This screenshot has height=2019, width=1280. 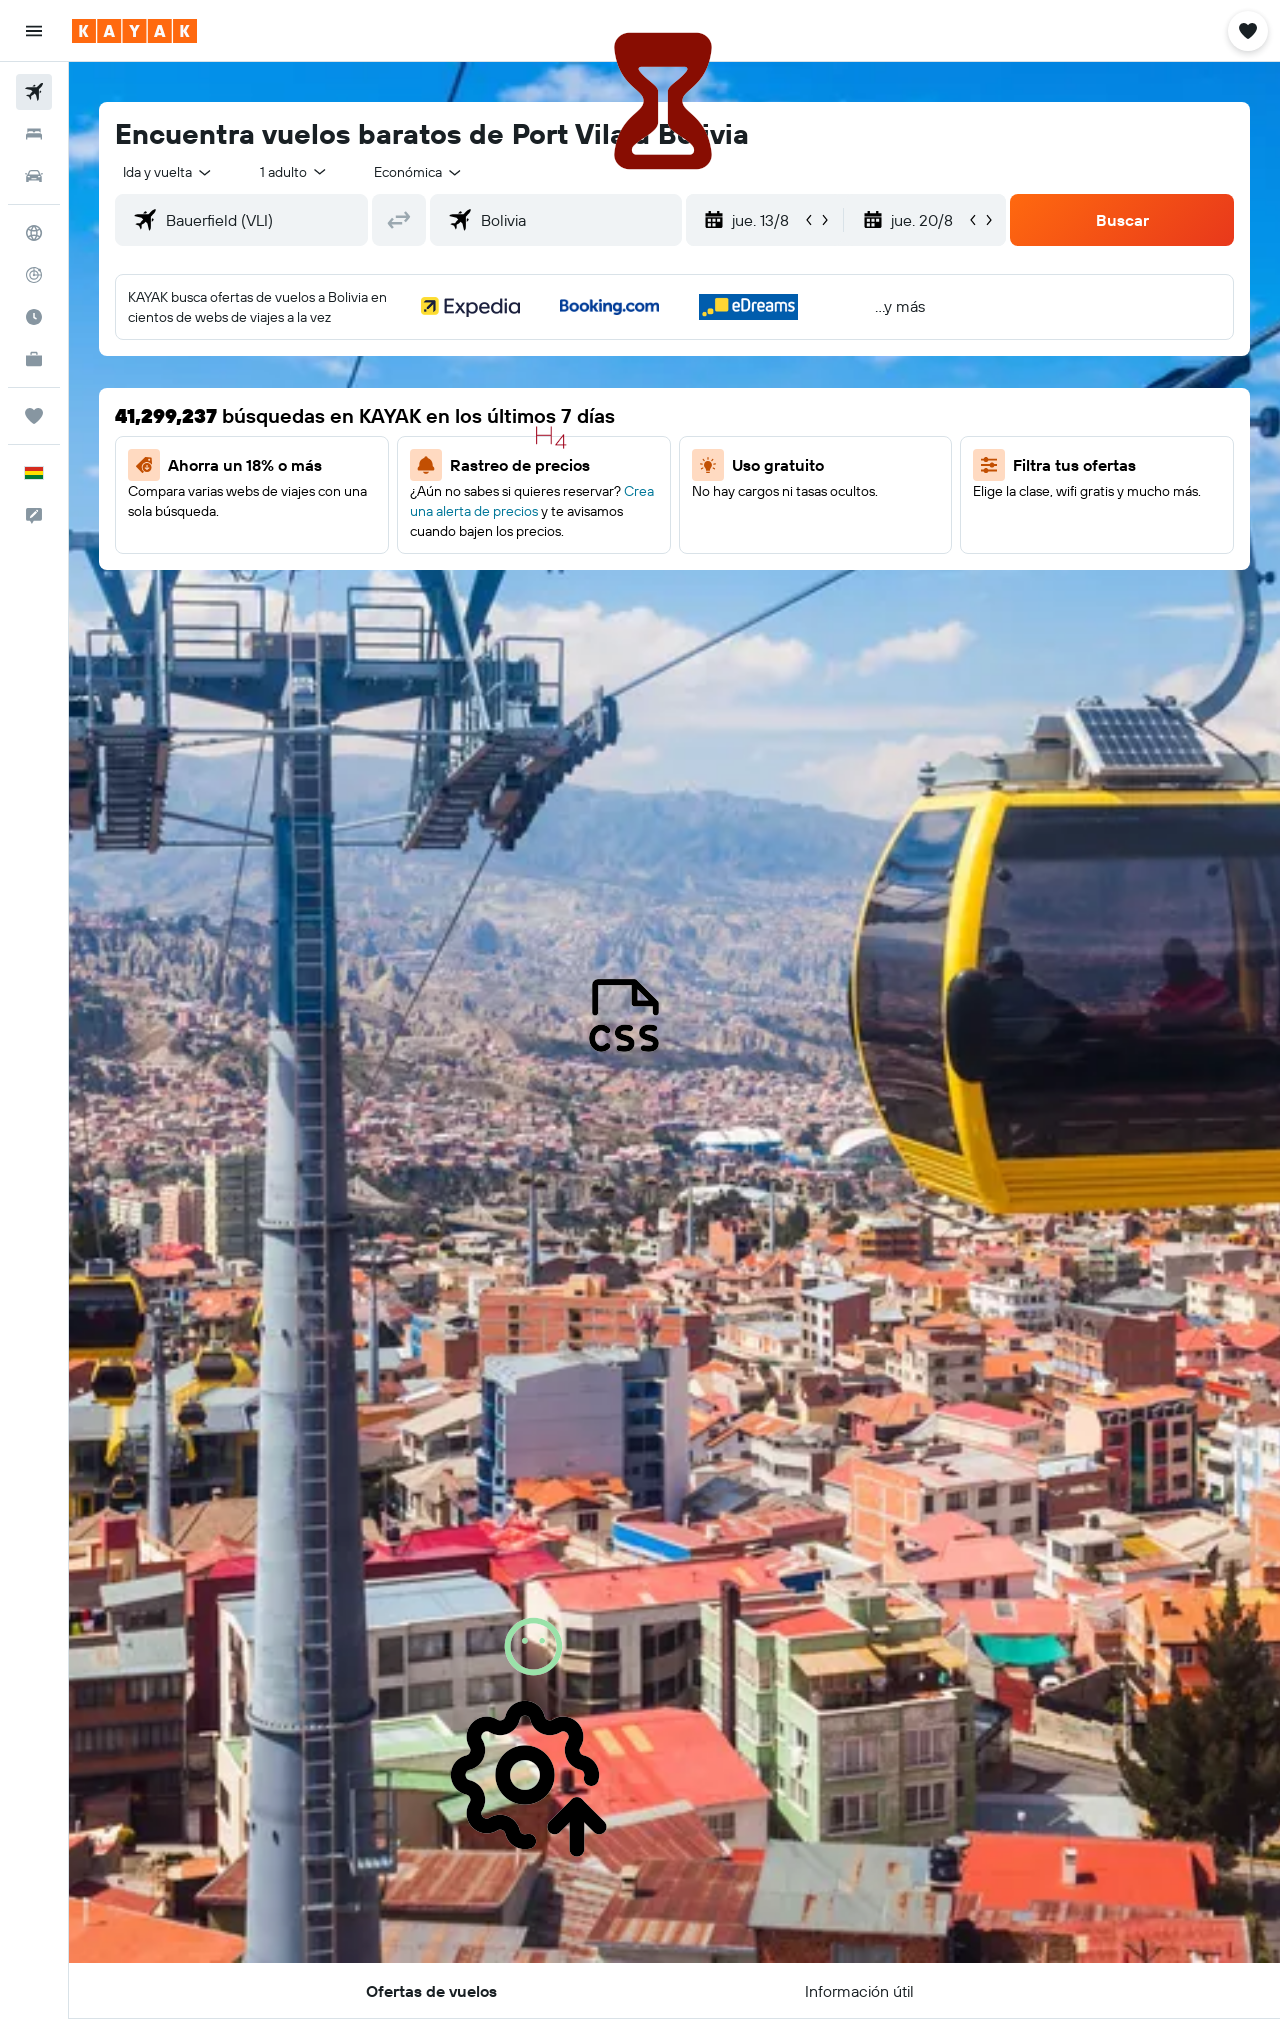 What do you see at coordinates (533, 1646) in the screenshot?
I see `indicates a neutral or undecided mood state` at bounding box center [533, 1646].